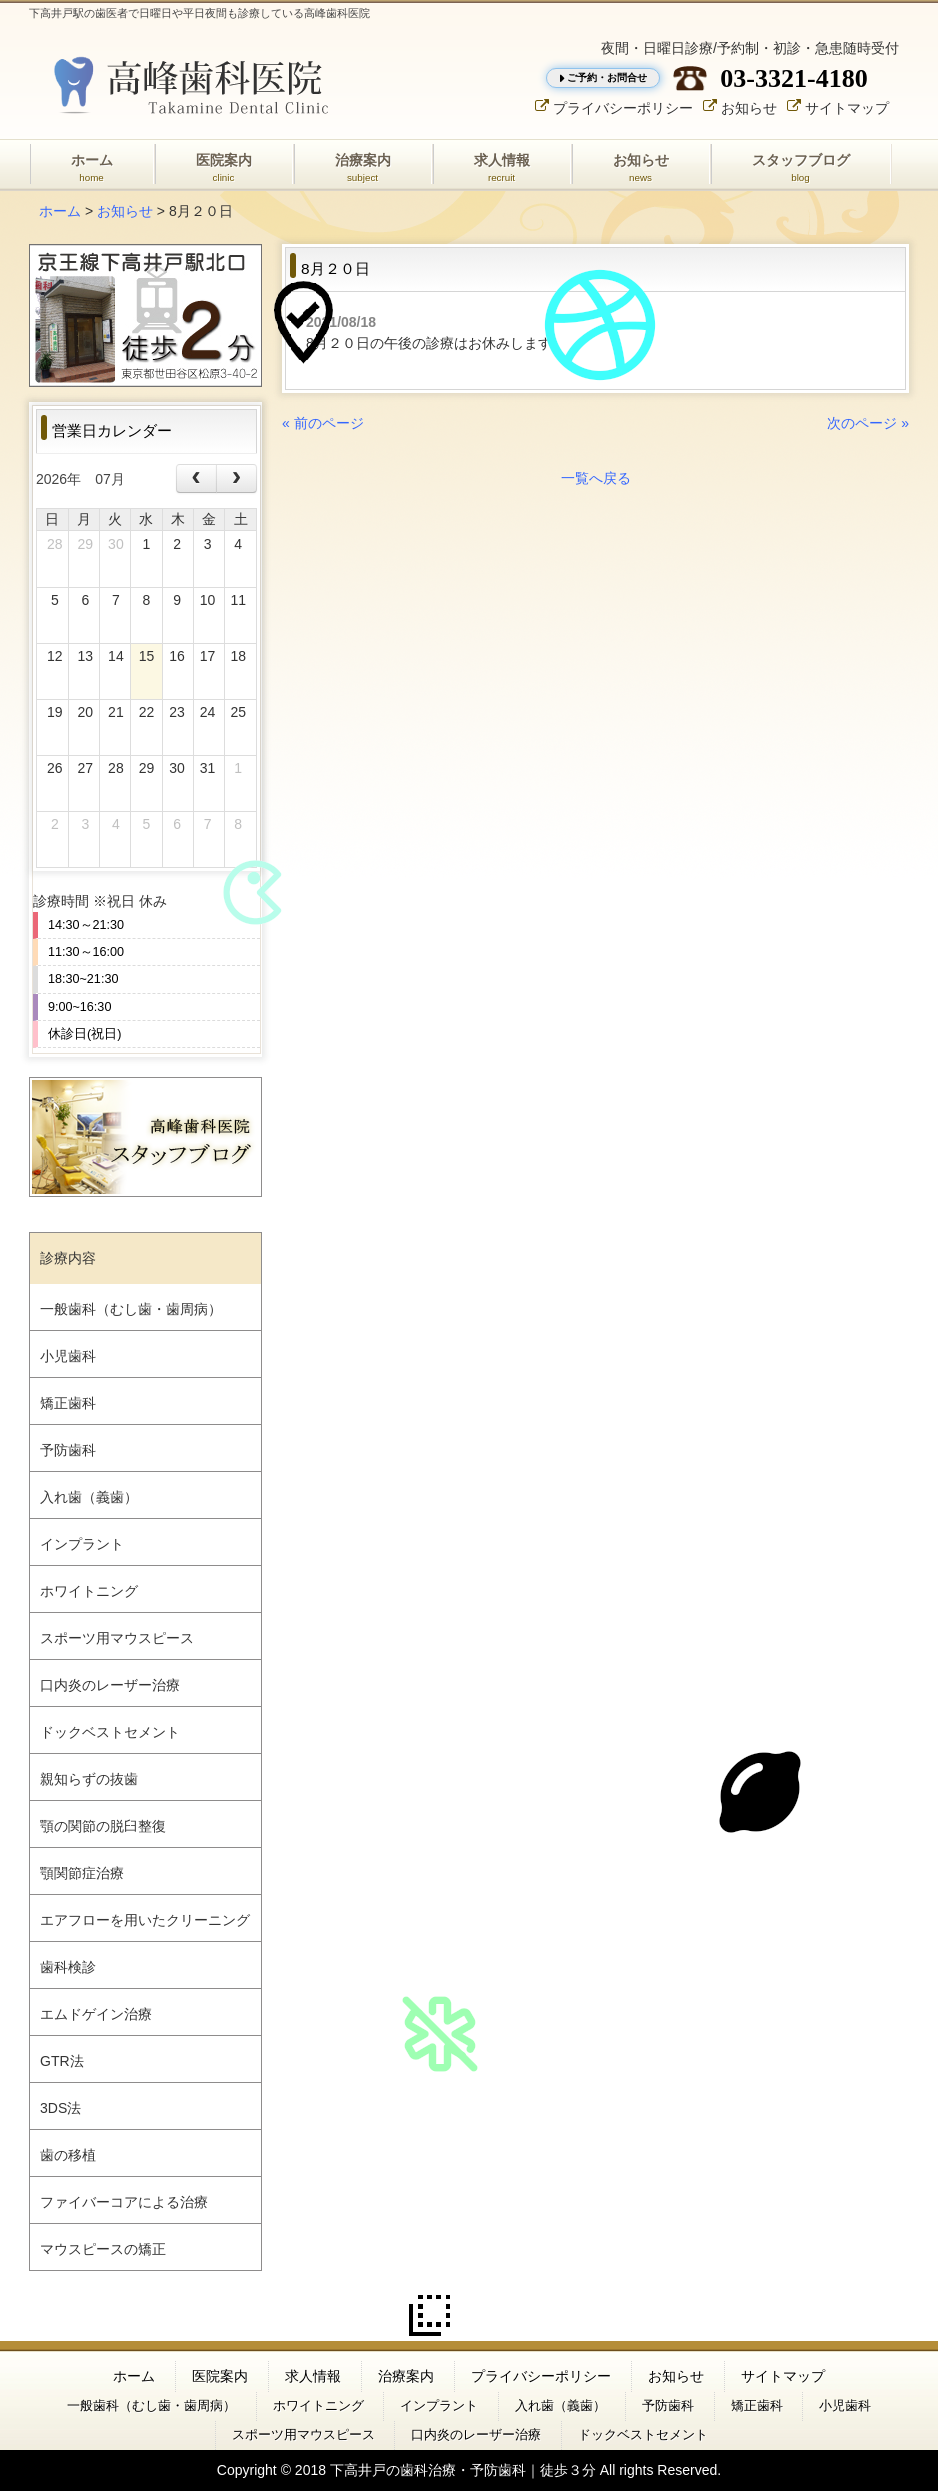 This screenshot has height=2491, width=938. Describe the element at coordinates (429, 2315) in the screenshot. I see `send element to back of layer stack` at that location.